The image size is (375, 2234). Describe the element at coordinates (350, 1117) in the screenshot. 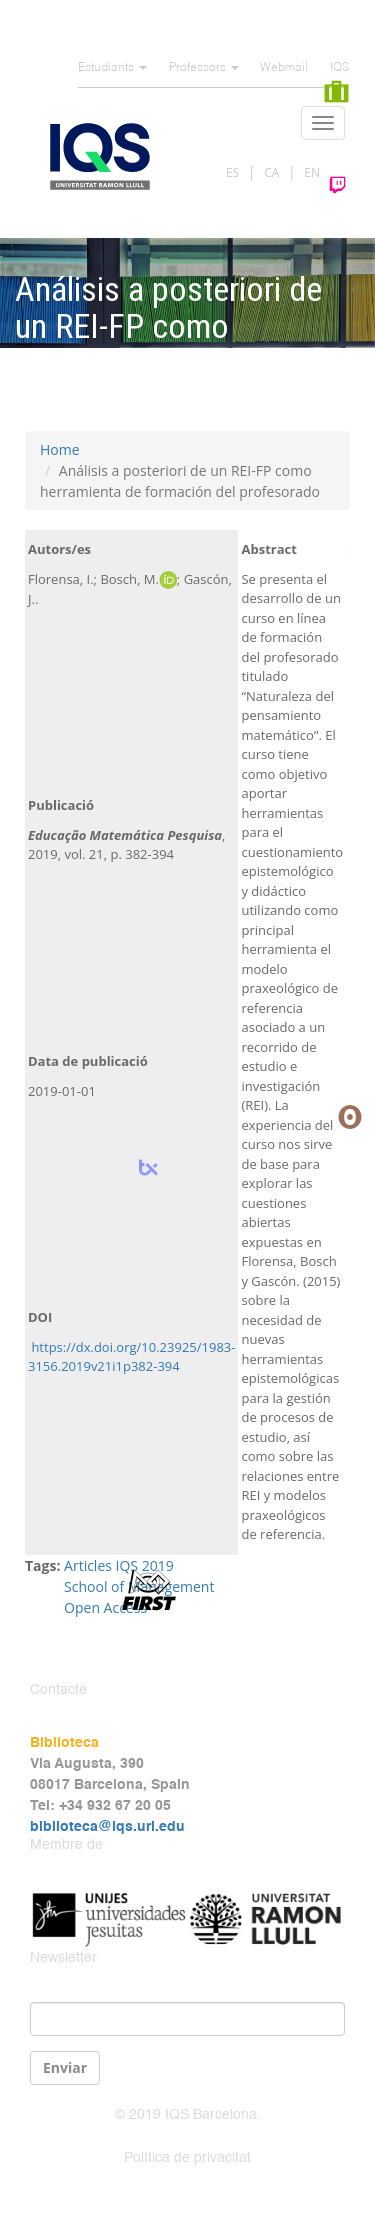

I see `open Observable data visualization platform` at that location.